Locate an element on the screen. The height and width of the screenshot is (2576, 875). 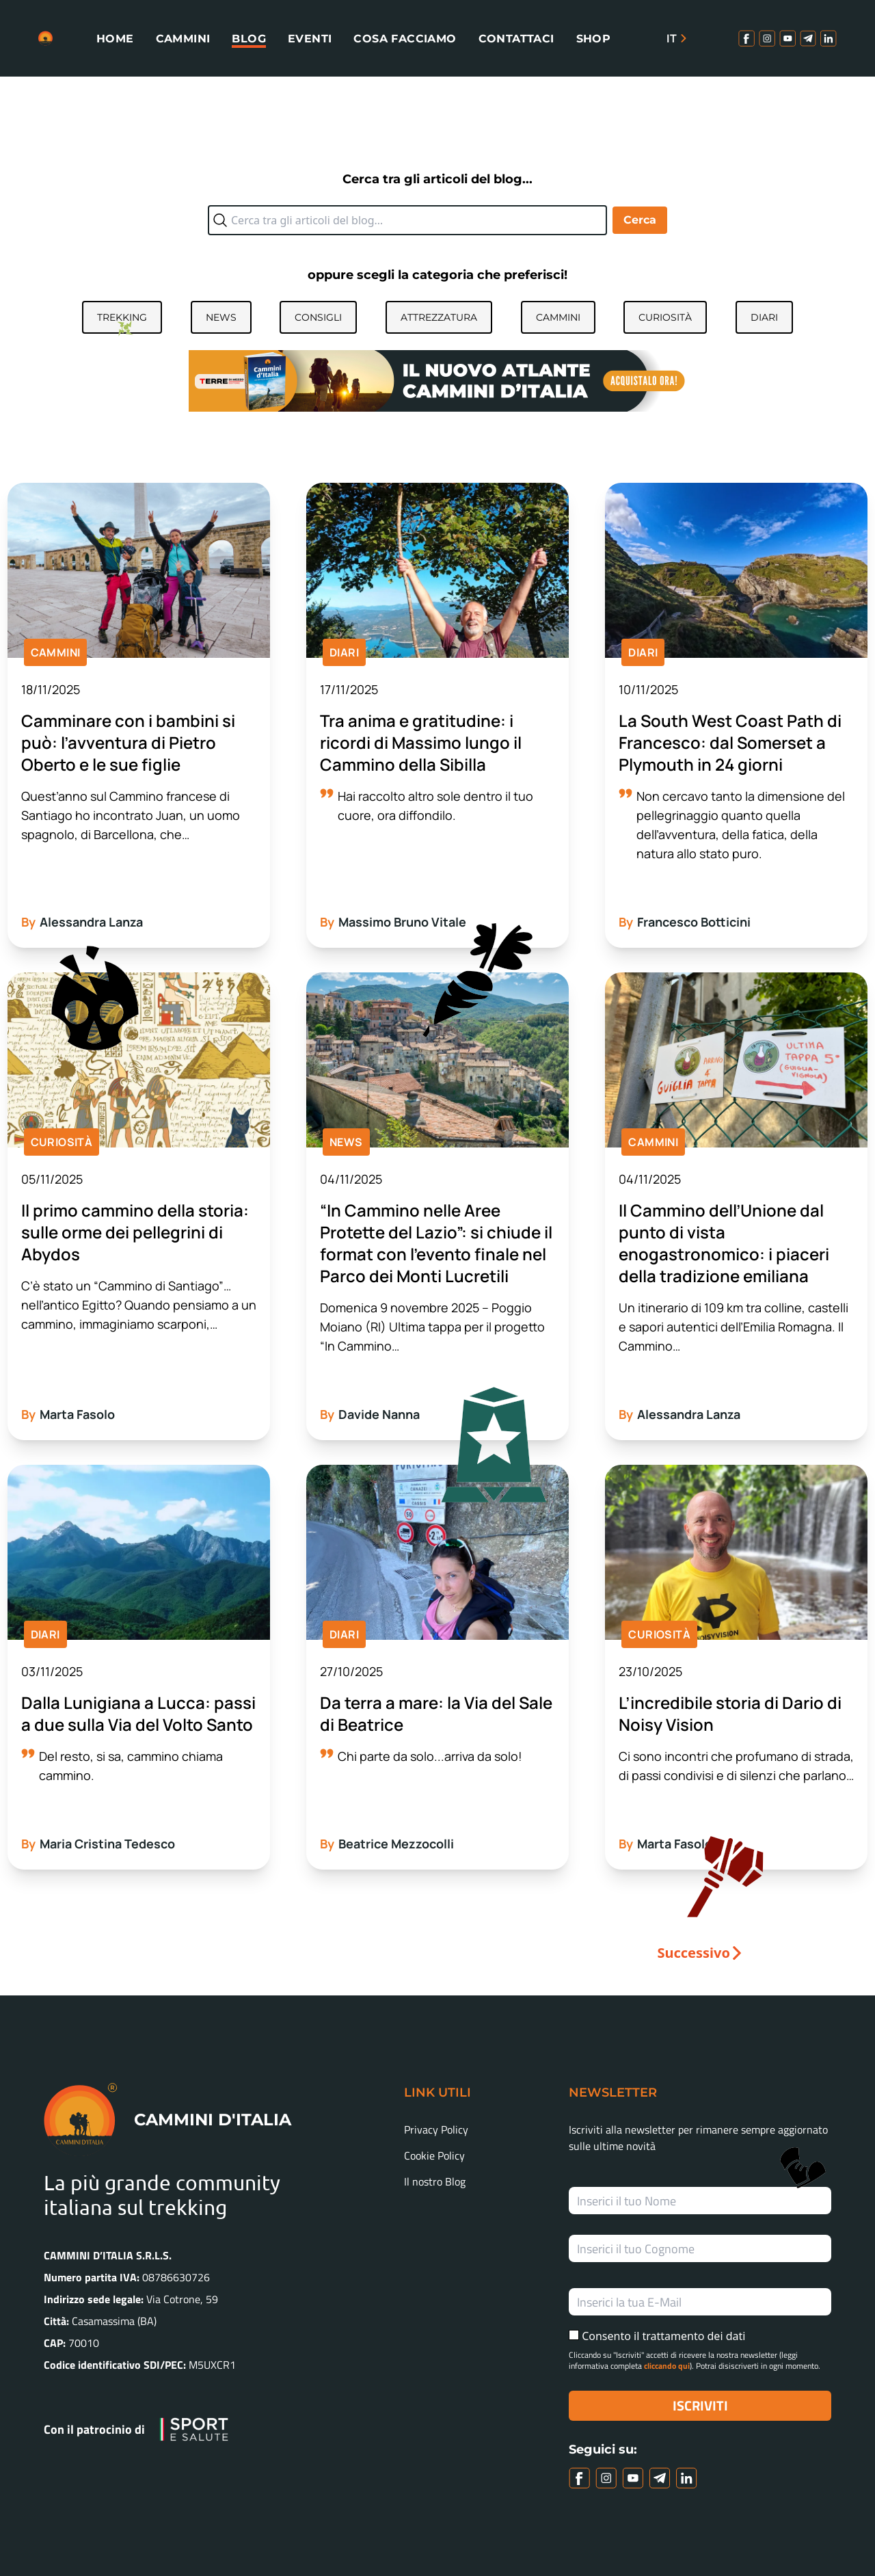
indicates a vegetable or garden item in a game inventory is located at coordinates (477, 980).